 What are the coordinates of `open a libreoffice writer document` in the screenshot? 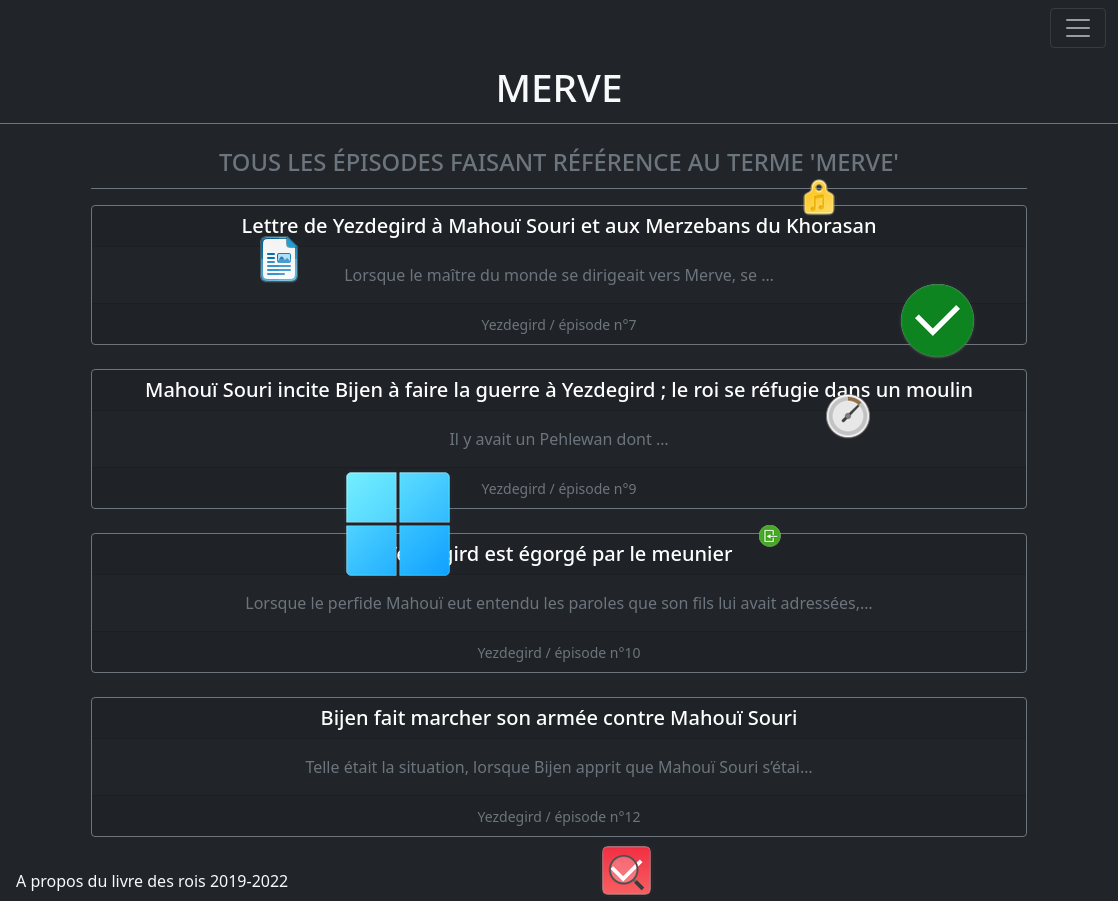 It's located at (279, 259).